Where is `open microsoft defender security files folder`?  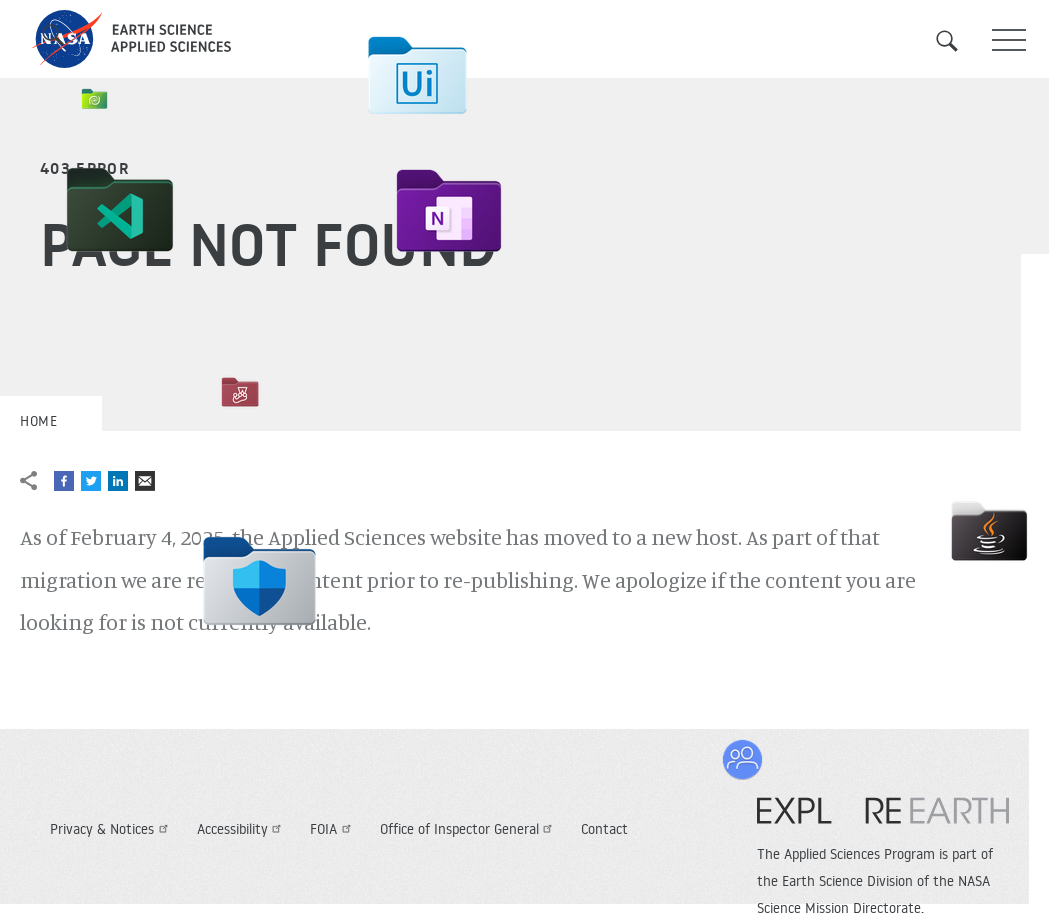 open microsoft defender security files folder is located at coordinates (259, 584).